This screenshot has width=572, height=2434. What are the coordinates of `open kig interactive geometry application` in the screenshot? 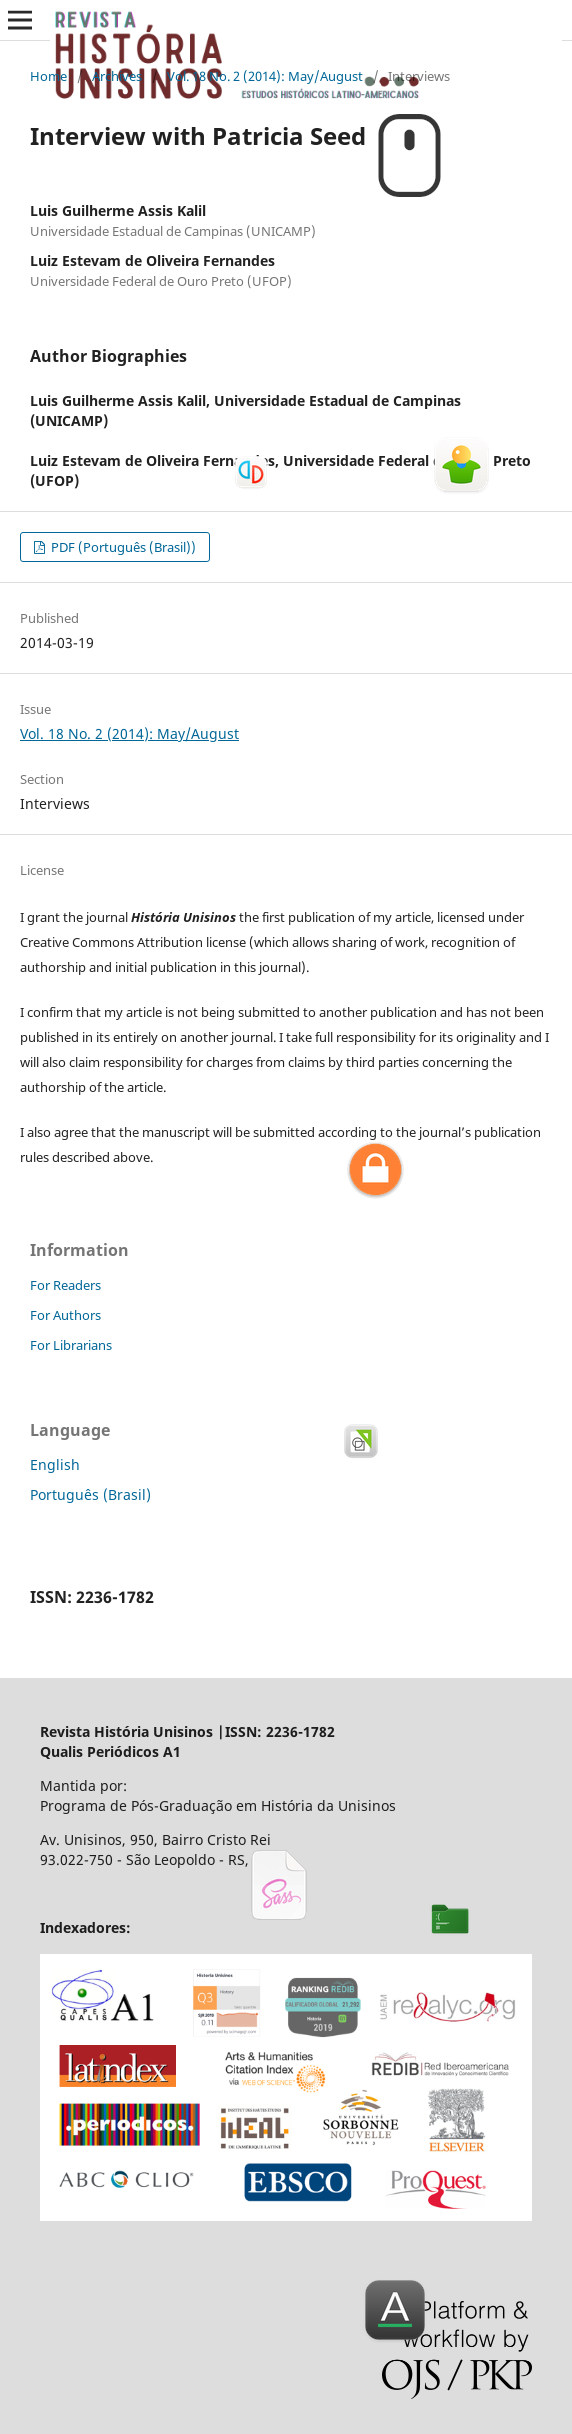 It's located at (361, 1441).